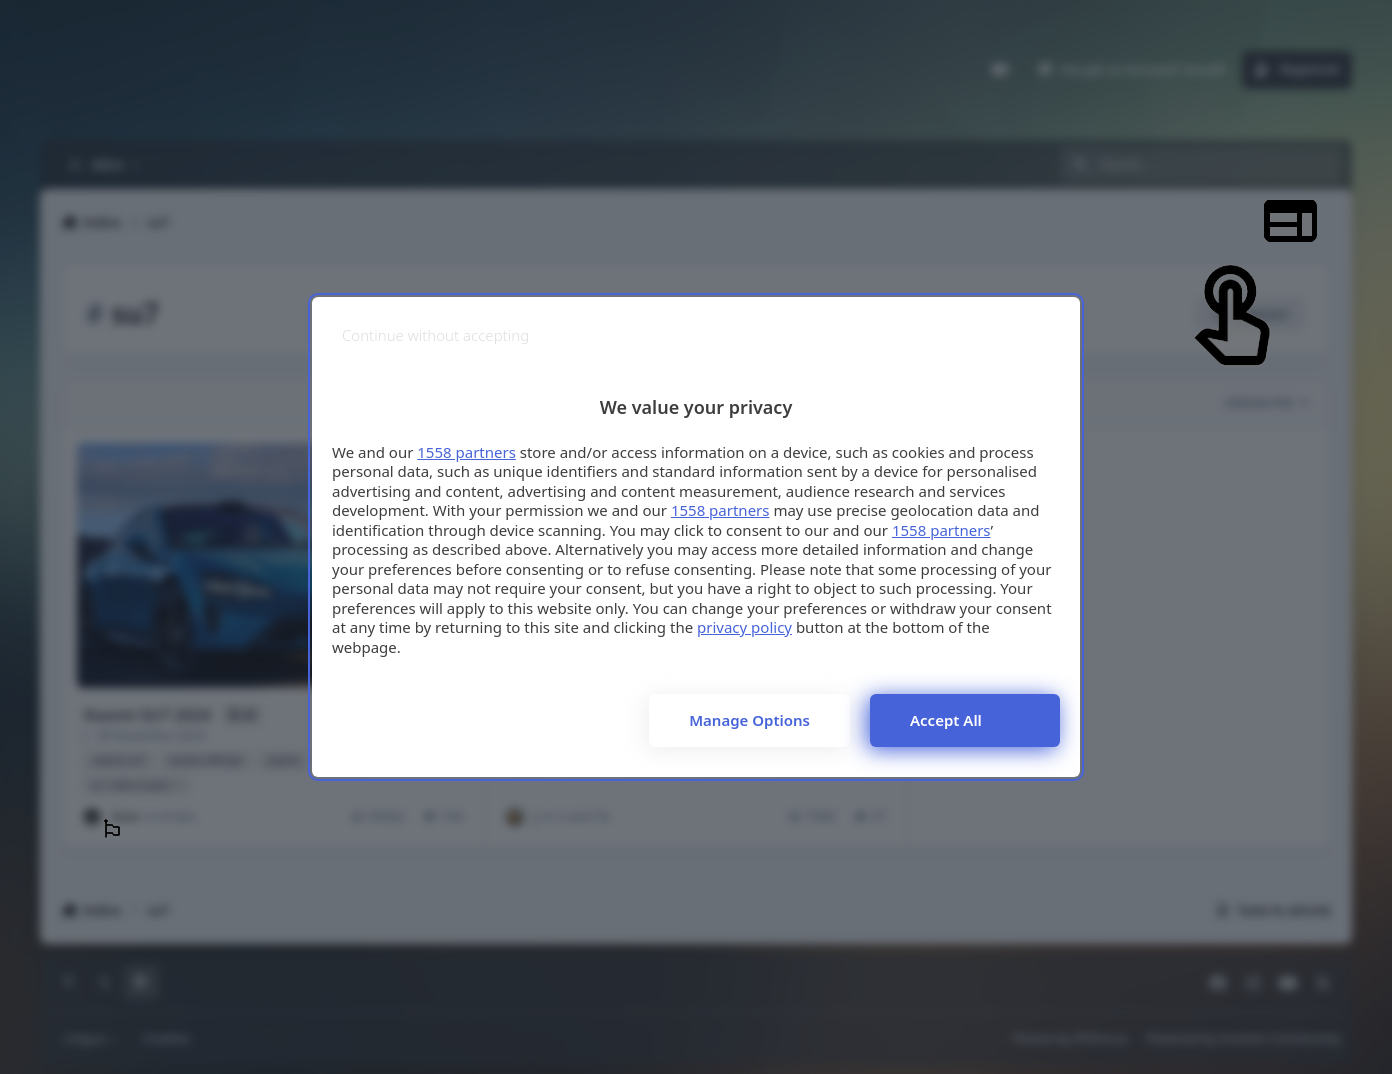  I want to click on tap to interact with touchscreen element, so click(1232, 317).